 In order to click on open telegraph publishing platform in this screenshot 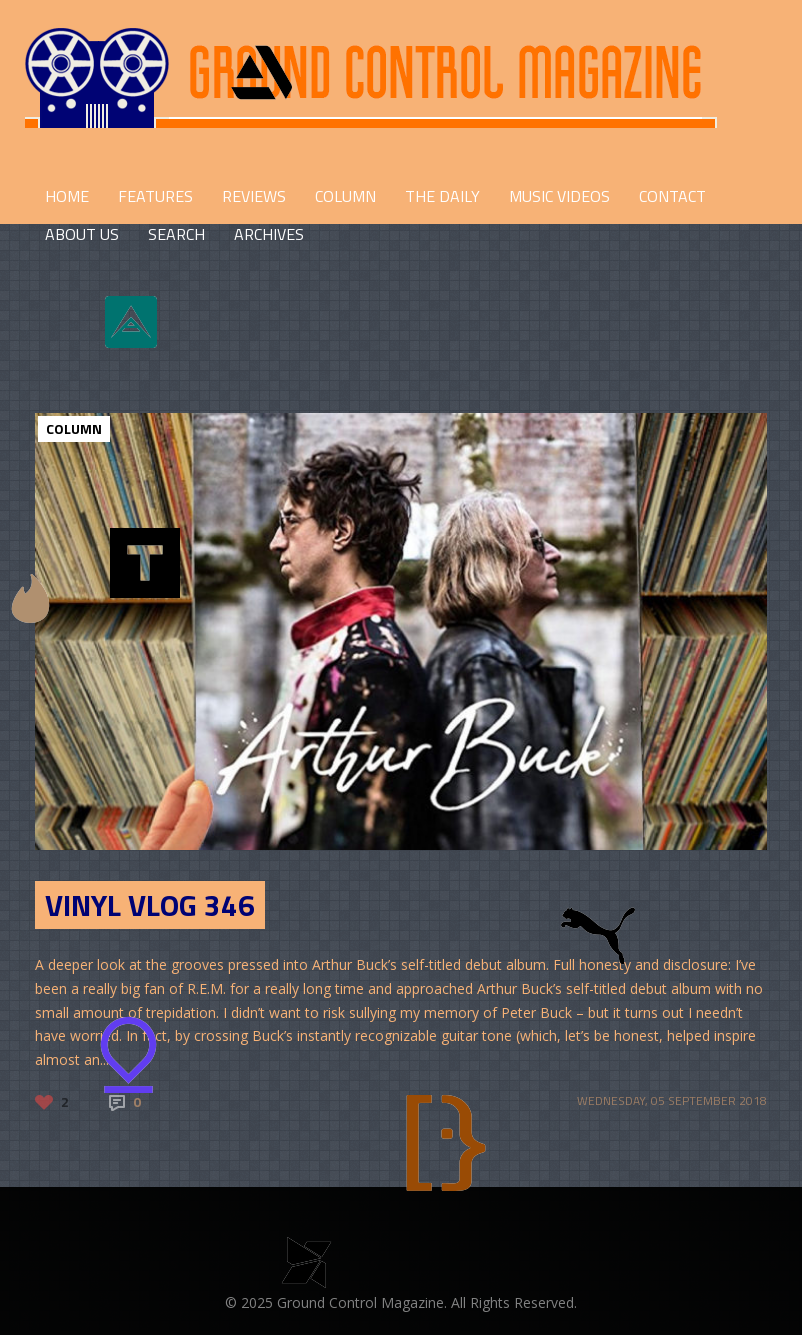, I will do `click(145, 563)`.